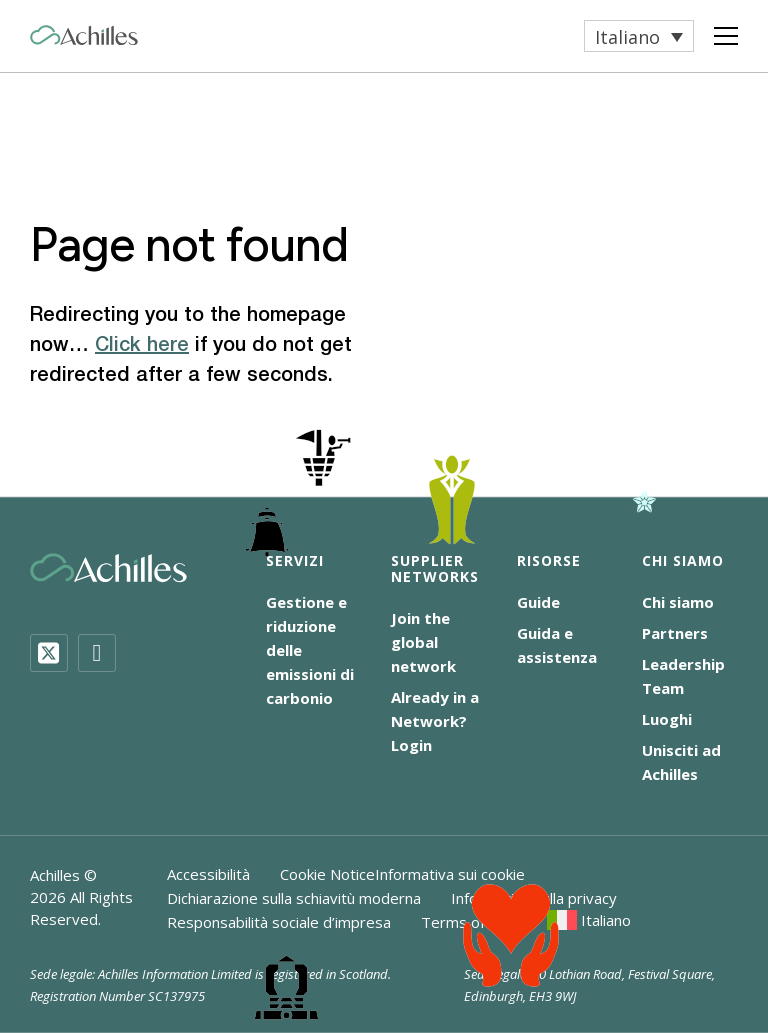 The width and height of the screenshot is (768, 1033). Describe the element at coordinates (286, 987) in the screenshot. I see `view current energy or fuel reserves` at that location.